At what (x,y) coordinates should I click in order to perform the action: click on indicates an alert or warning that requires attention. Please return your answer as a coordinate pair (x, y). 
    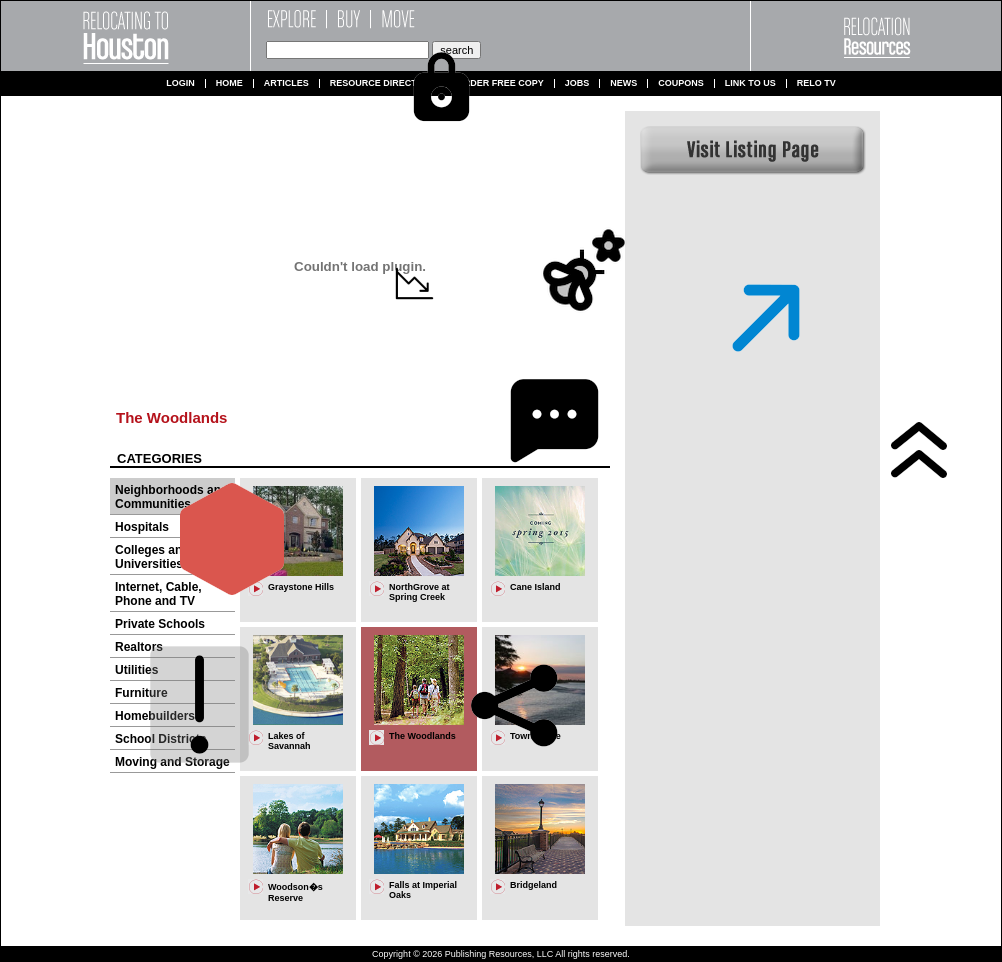
    Looking at the image, I should click on (199, 704).